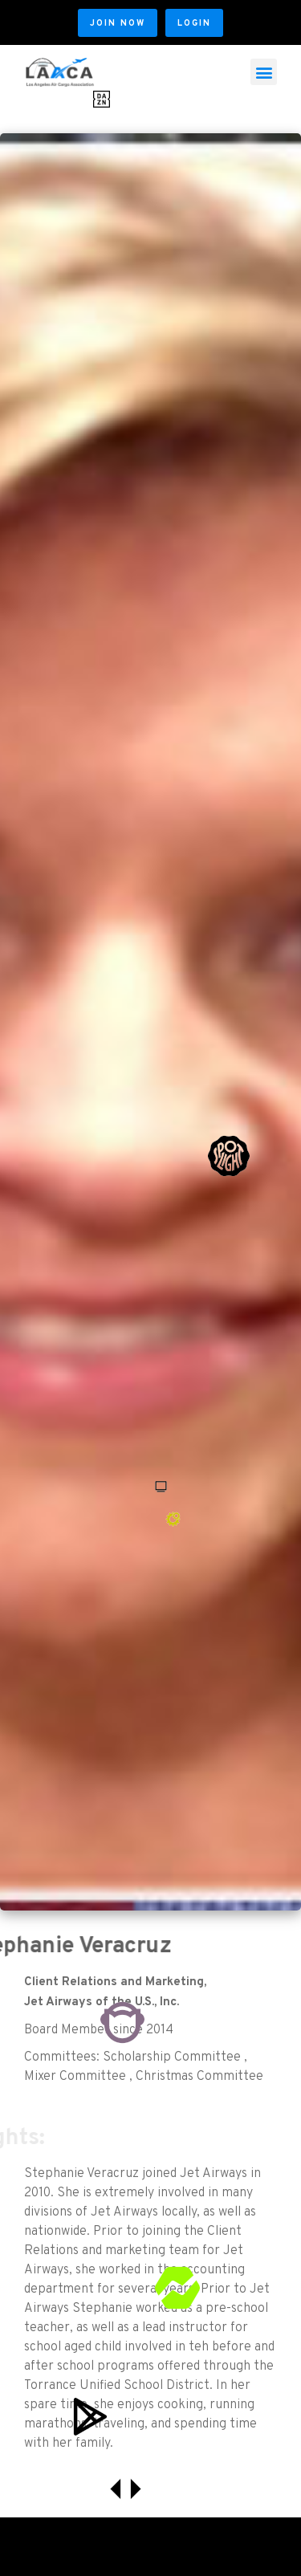 This screenshot has height=2576, width=301. What do you see at coordinates (177, 2288) in the screenshot?
I see `open Baremetrics dashboard` at bounding box center [177, 2288].